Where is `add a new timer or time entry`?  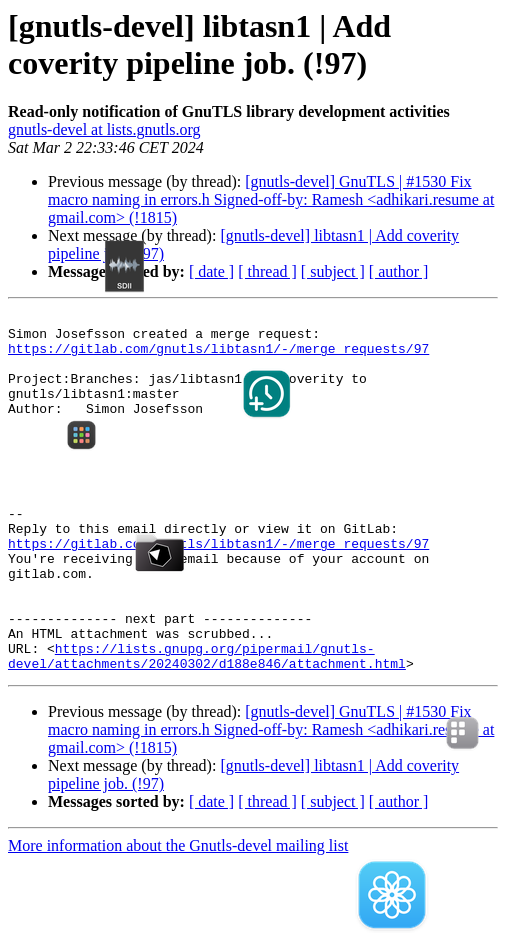
add a new timer or time entry is located at coordinates (266, 393).